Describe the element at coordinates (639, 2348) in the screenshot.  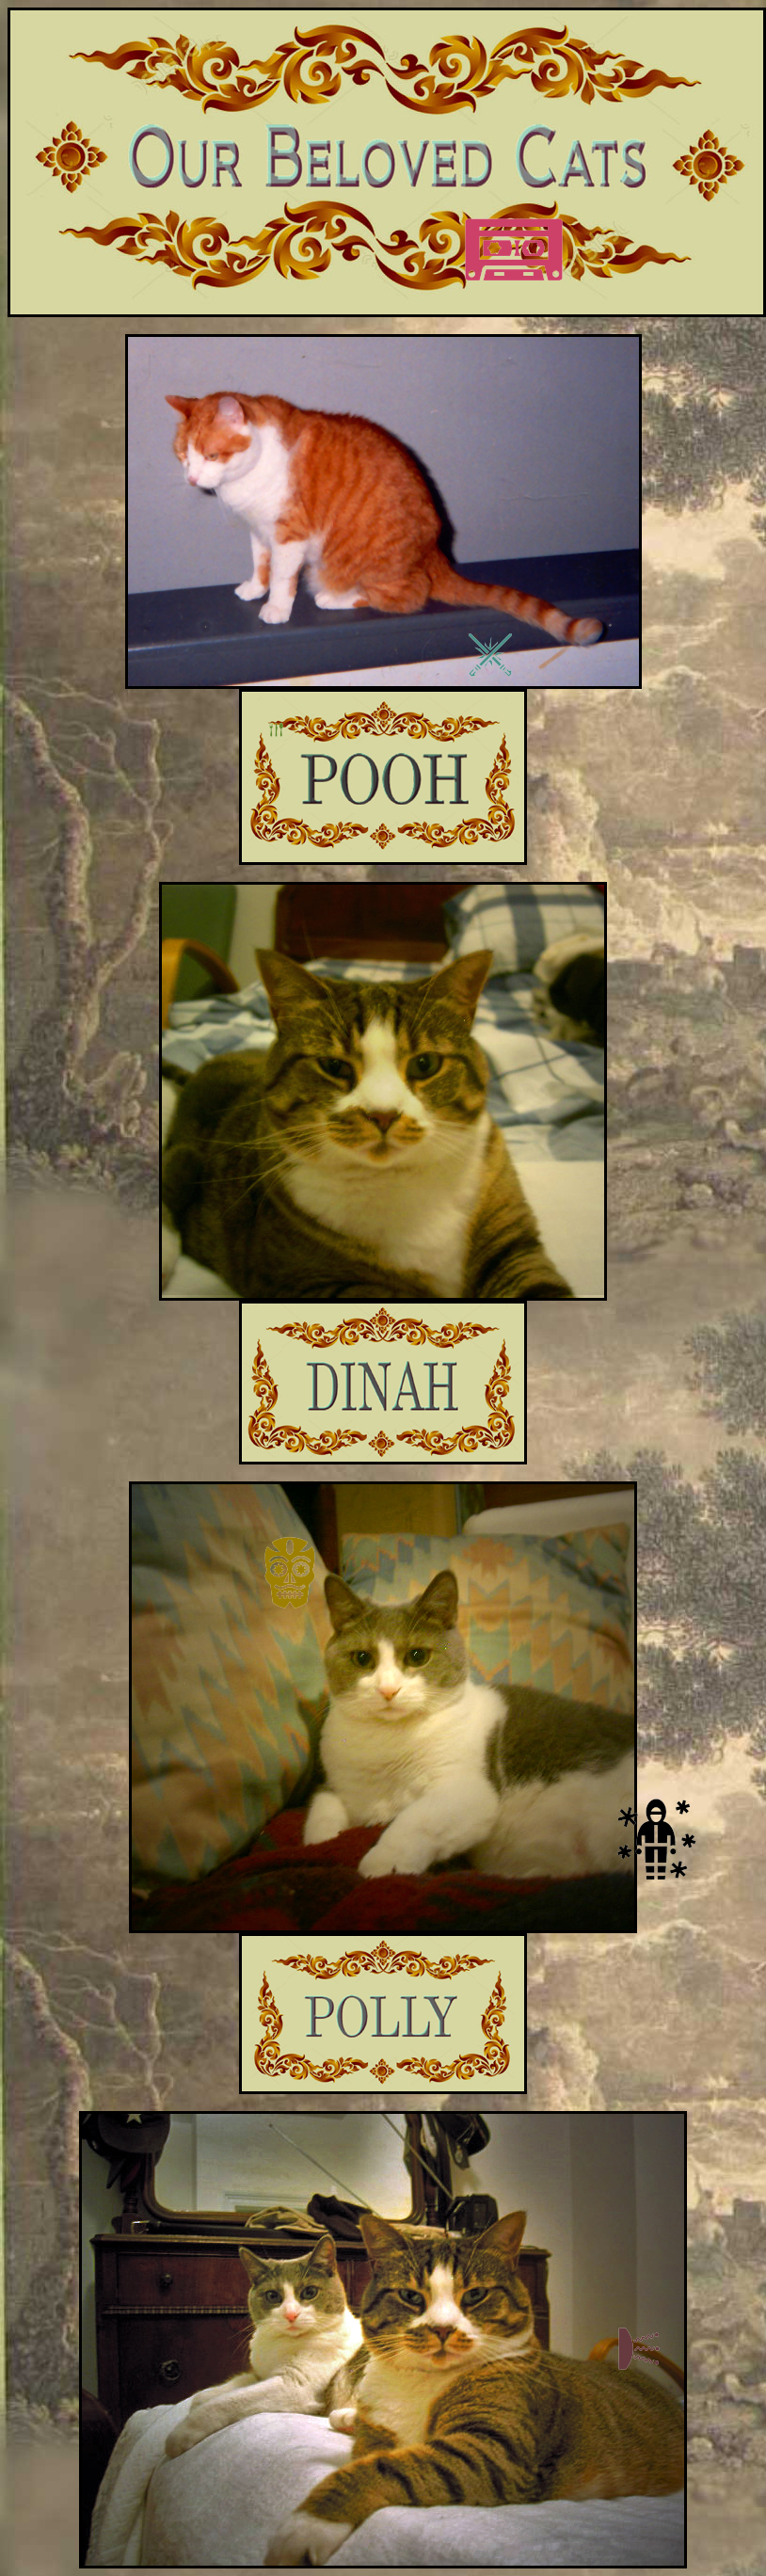
I see `indicates radiation or radioactive hazard warning` at that location.